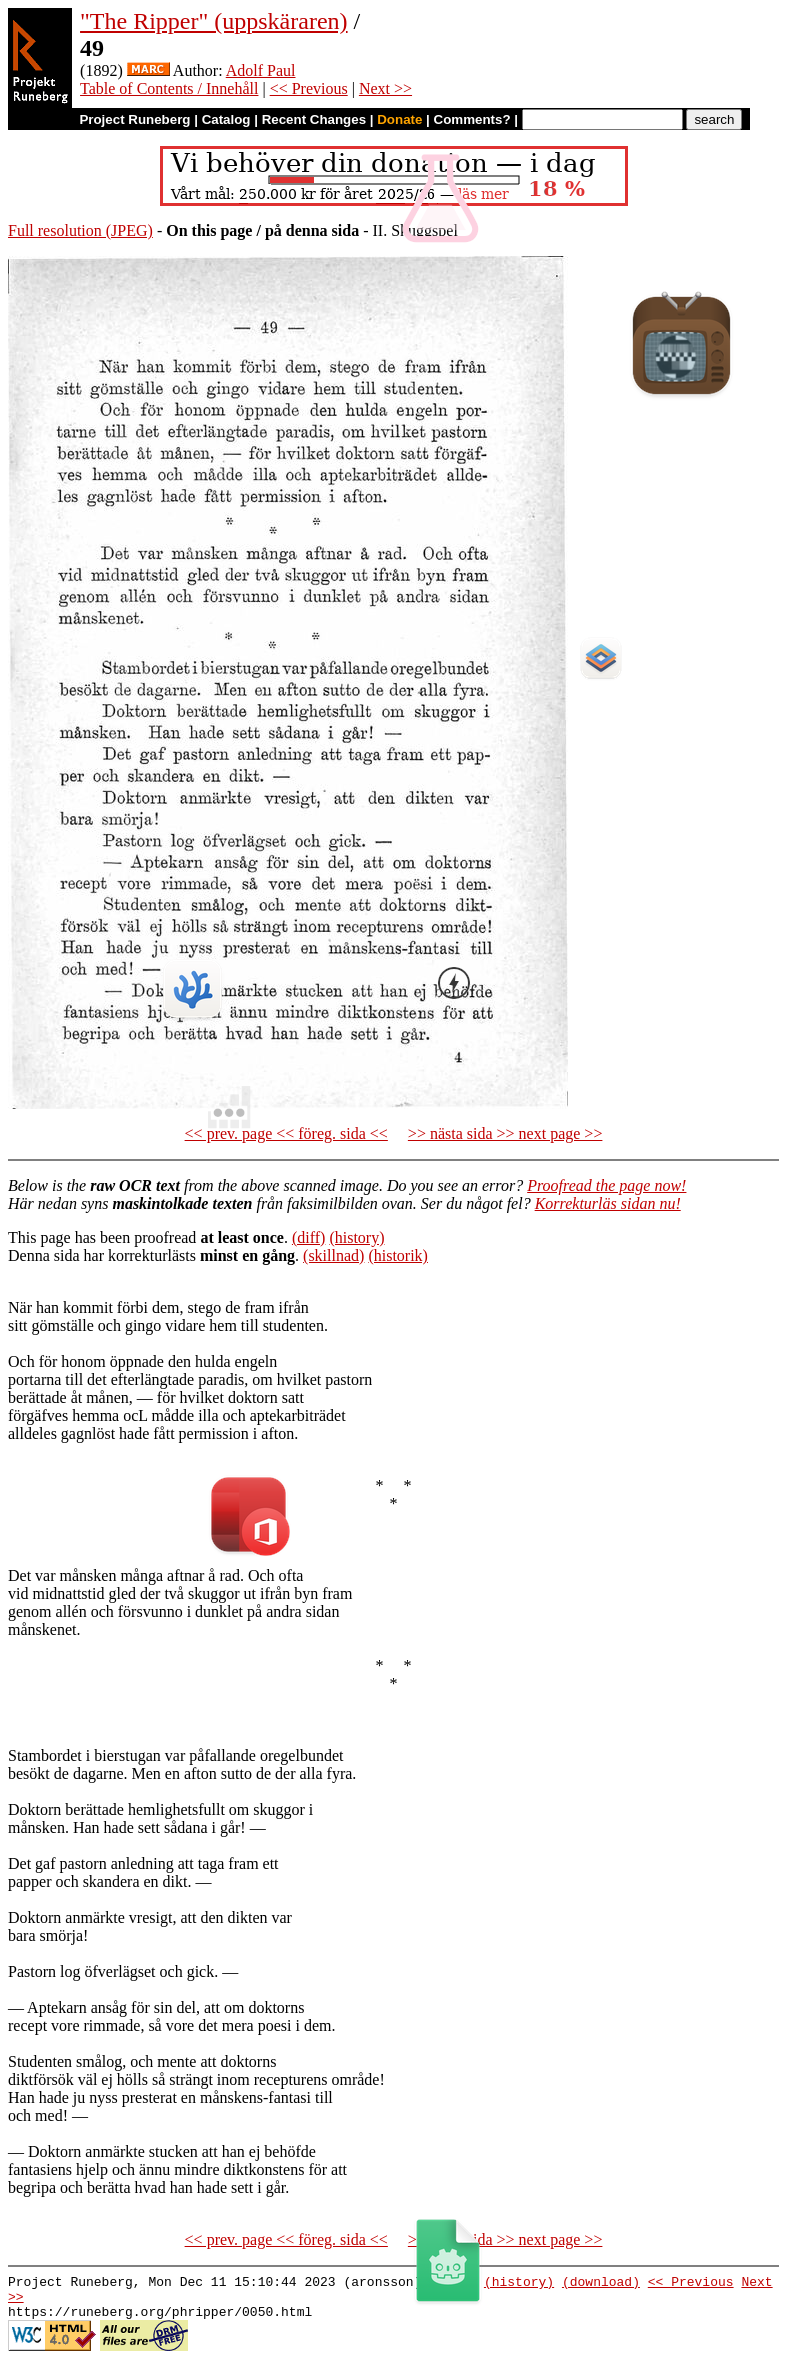 The image size is (787, 2372). I want to click on a godot shader file, so click(448, 2262).